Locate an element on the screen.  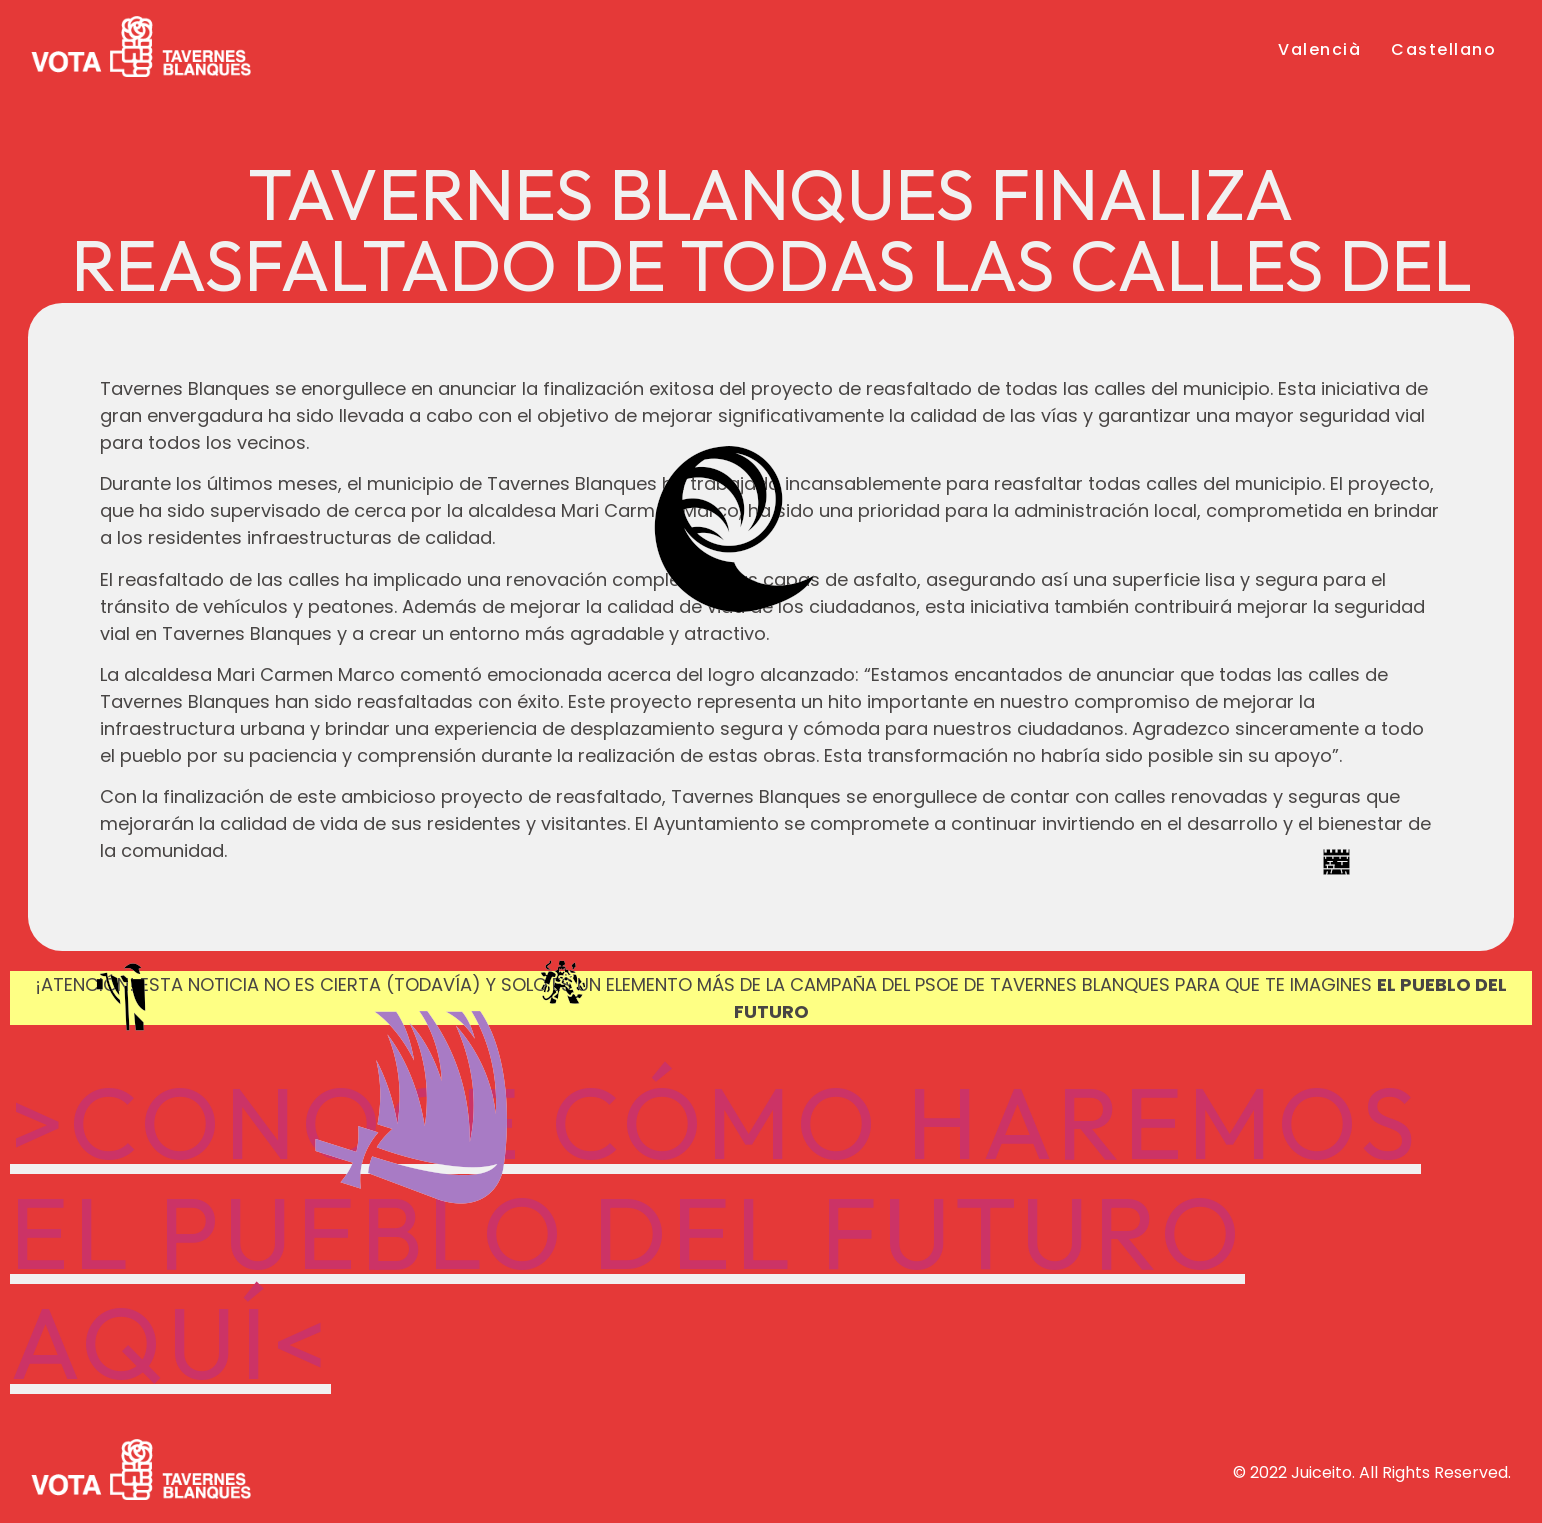
build or upgrade defensive fortifications is located at coordinates (1336, 861).